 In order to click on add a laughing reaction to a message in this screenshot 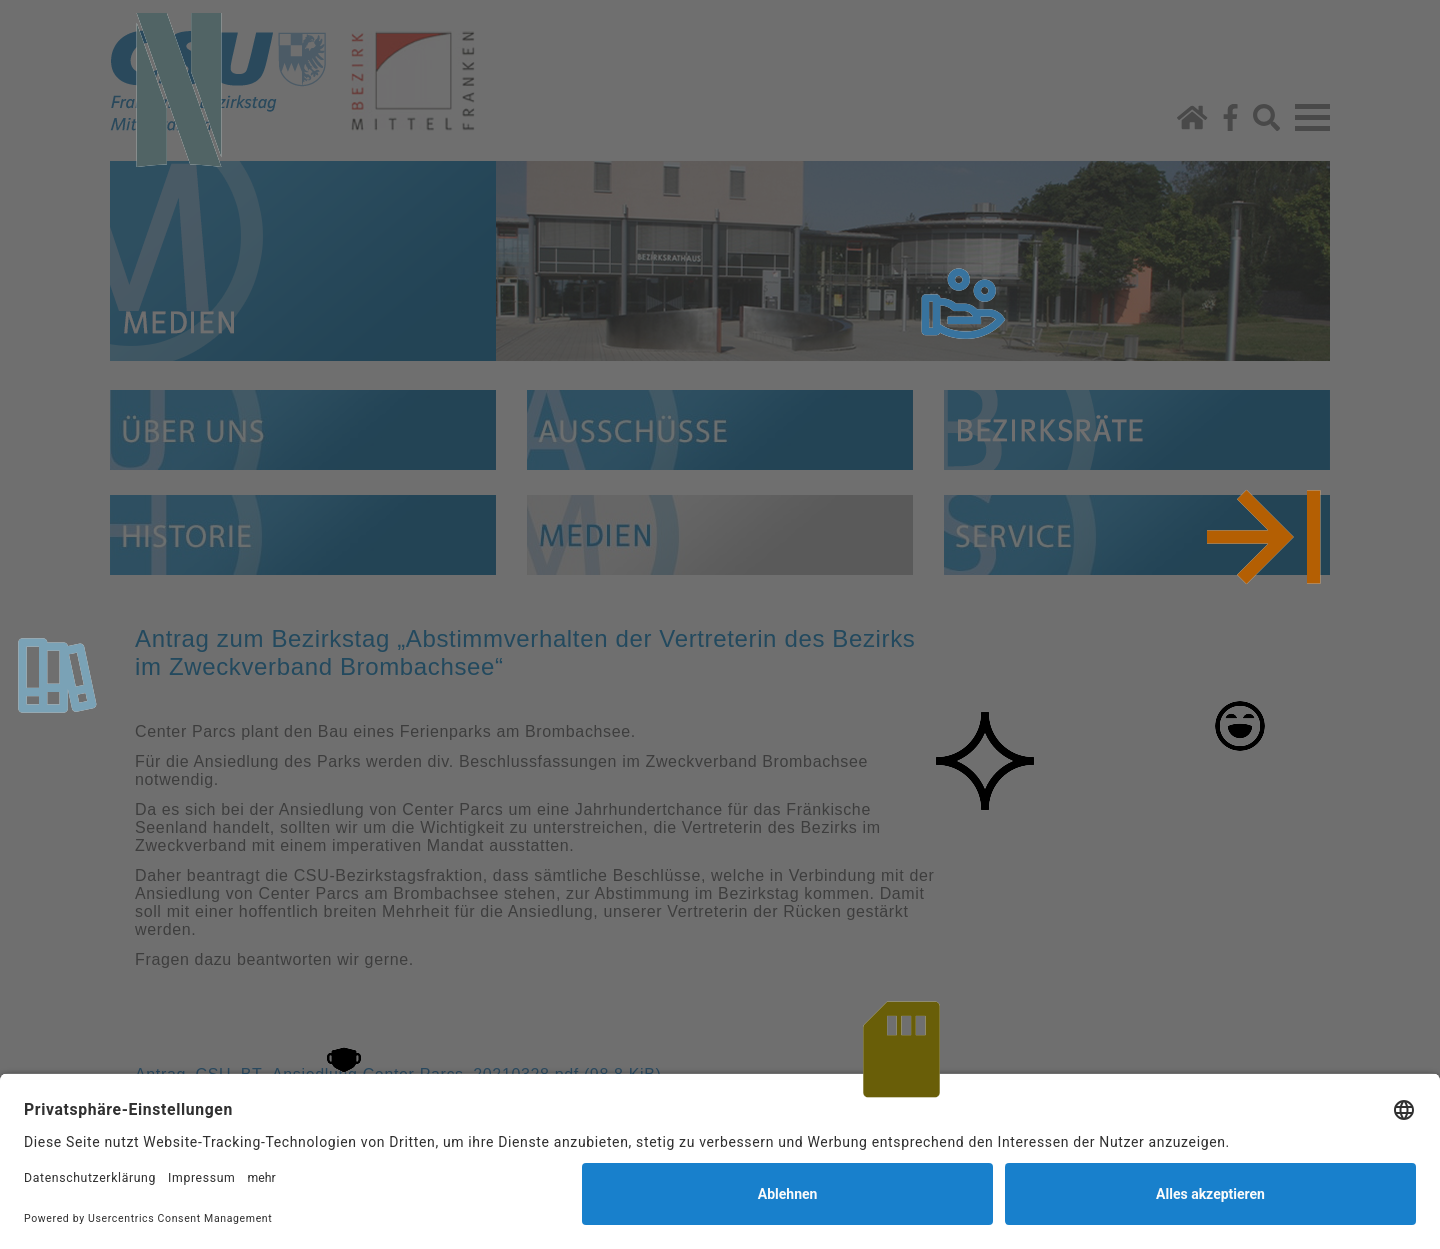, I will do `click(1240, 726)`.